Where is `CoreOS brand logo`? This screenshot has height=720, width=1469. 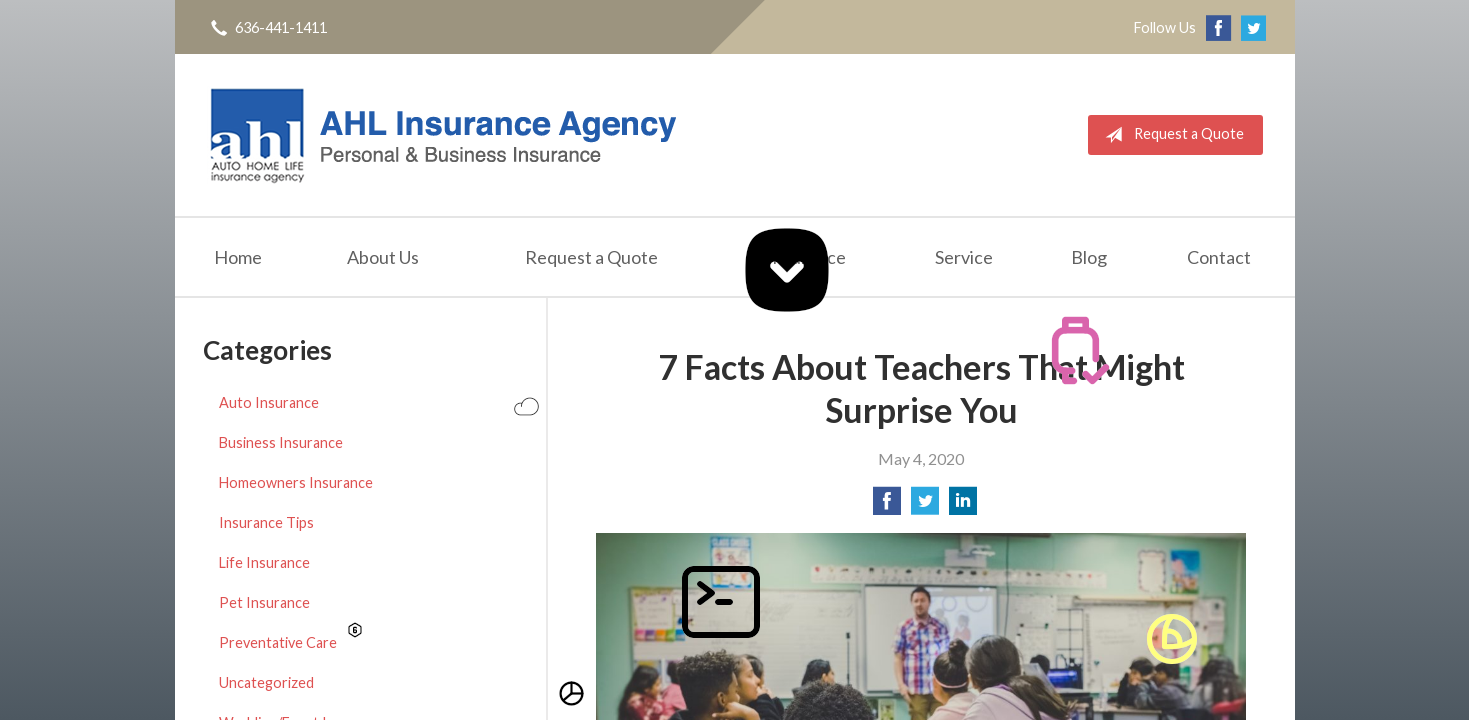 CoreOS brand logo is located at coordinates (1172, 639).